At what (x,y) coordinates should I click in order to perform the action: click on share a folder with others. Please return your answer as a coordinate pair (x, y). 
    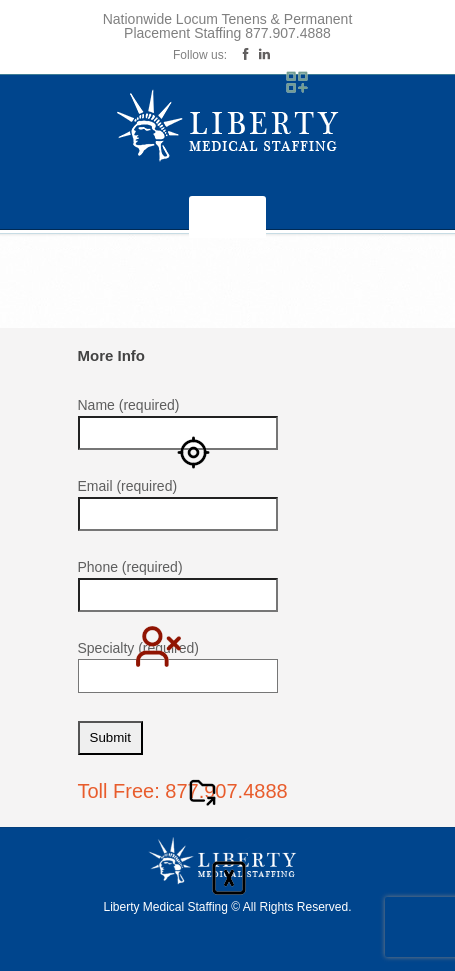
    Looking at the image, I should click on (202, 791).